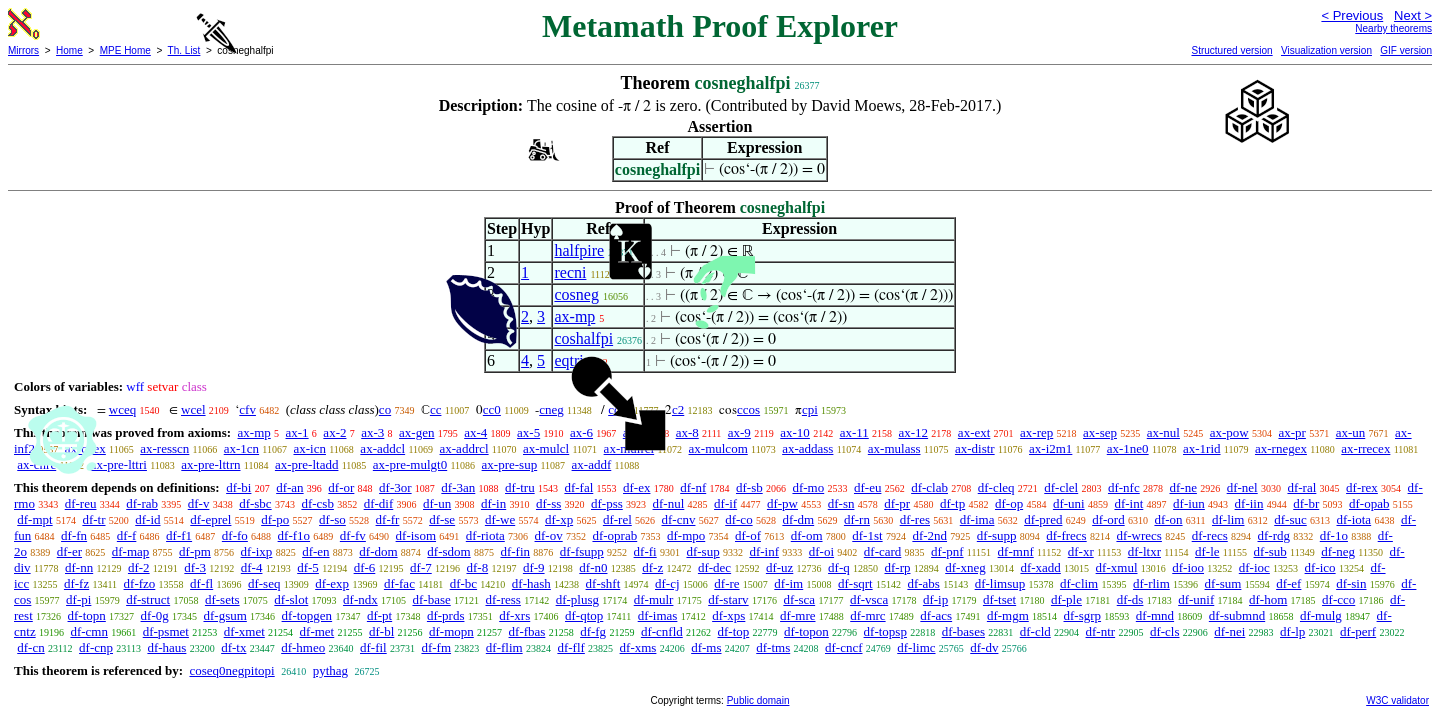  What do you see at coordinates (618, 403) in the screenshot?
I see `transform or convert an object` at bounding box center [618, 403].